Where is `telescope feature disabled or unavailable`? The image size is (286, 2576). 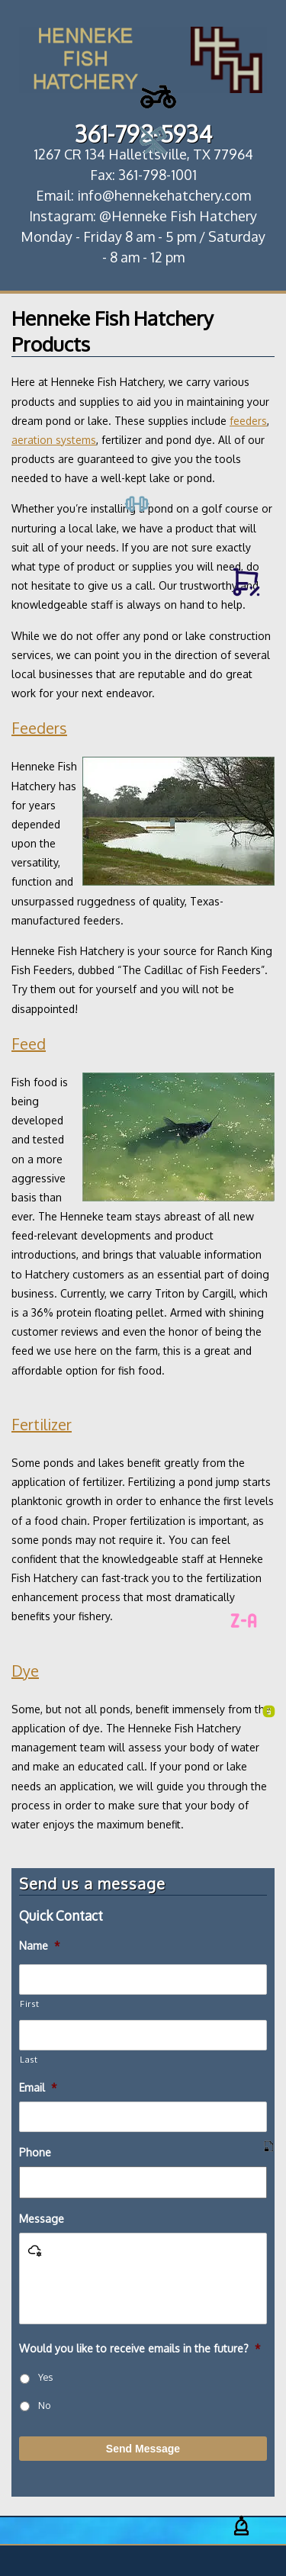 telescope feature disabled or unavailable is located at coordinates (153, 140).